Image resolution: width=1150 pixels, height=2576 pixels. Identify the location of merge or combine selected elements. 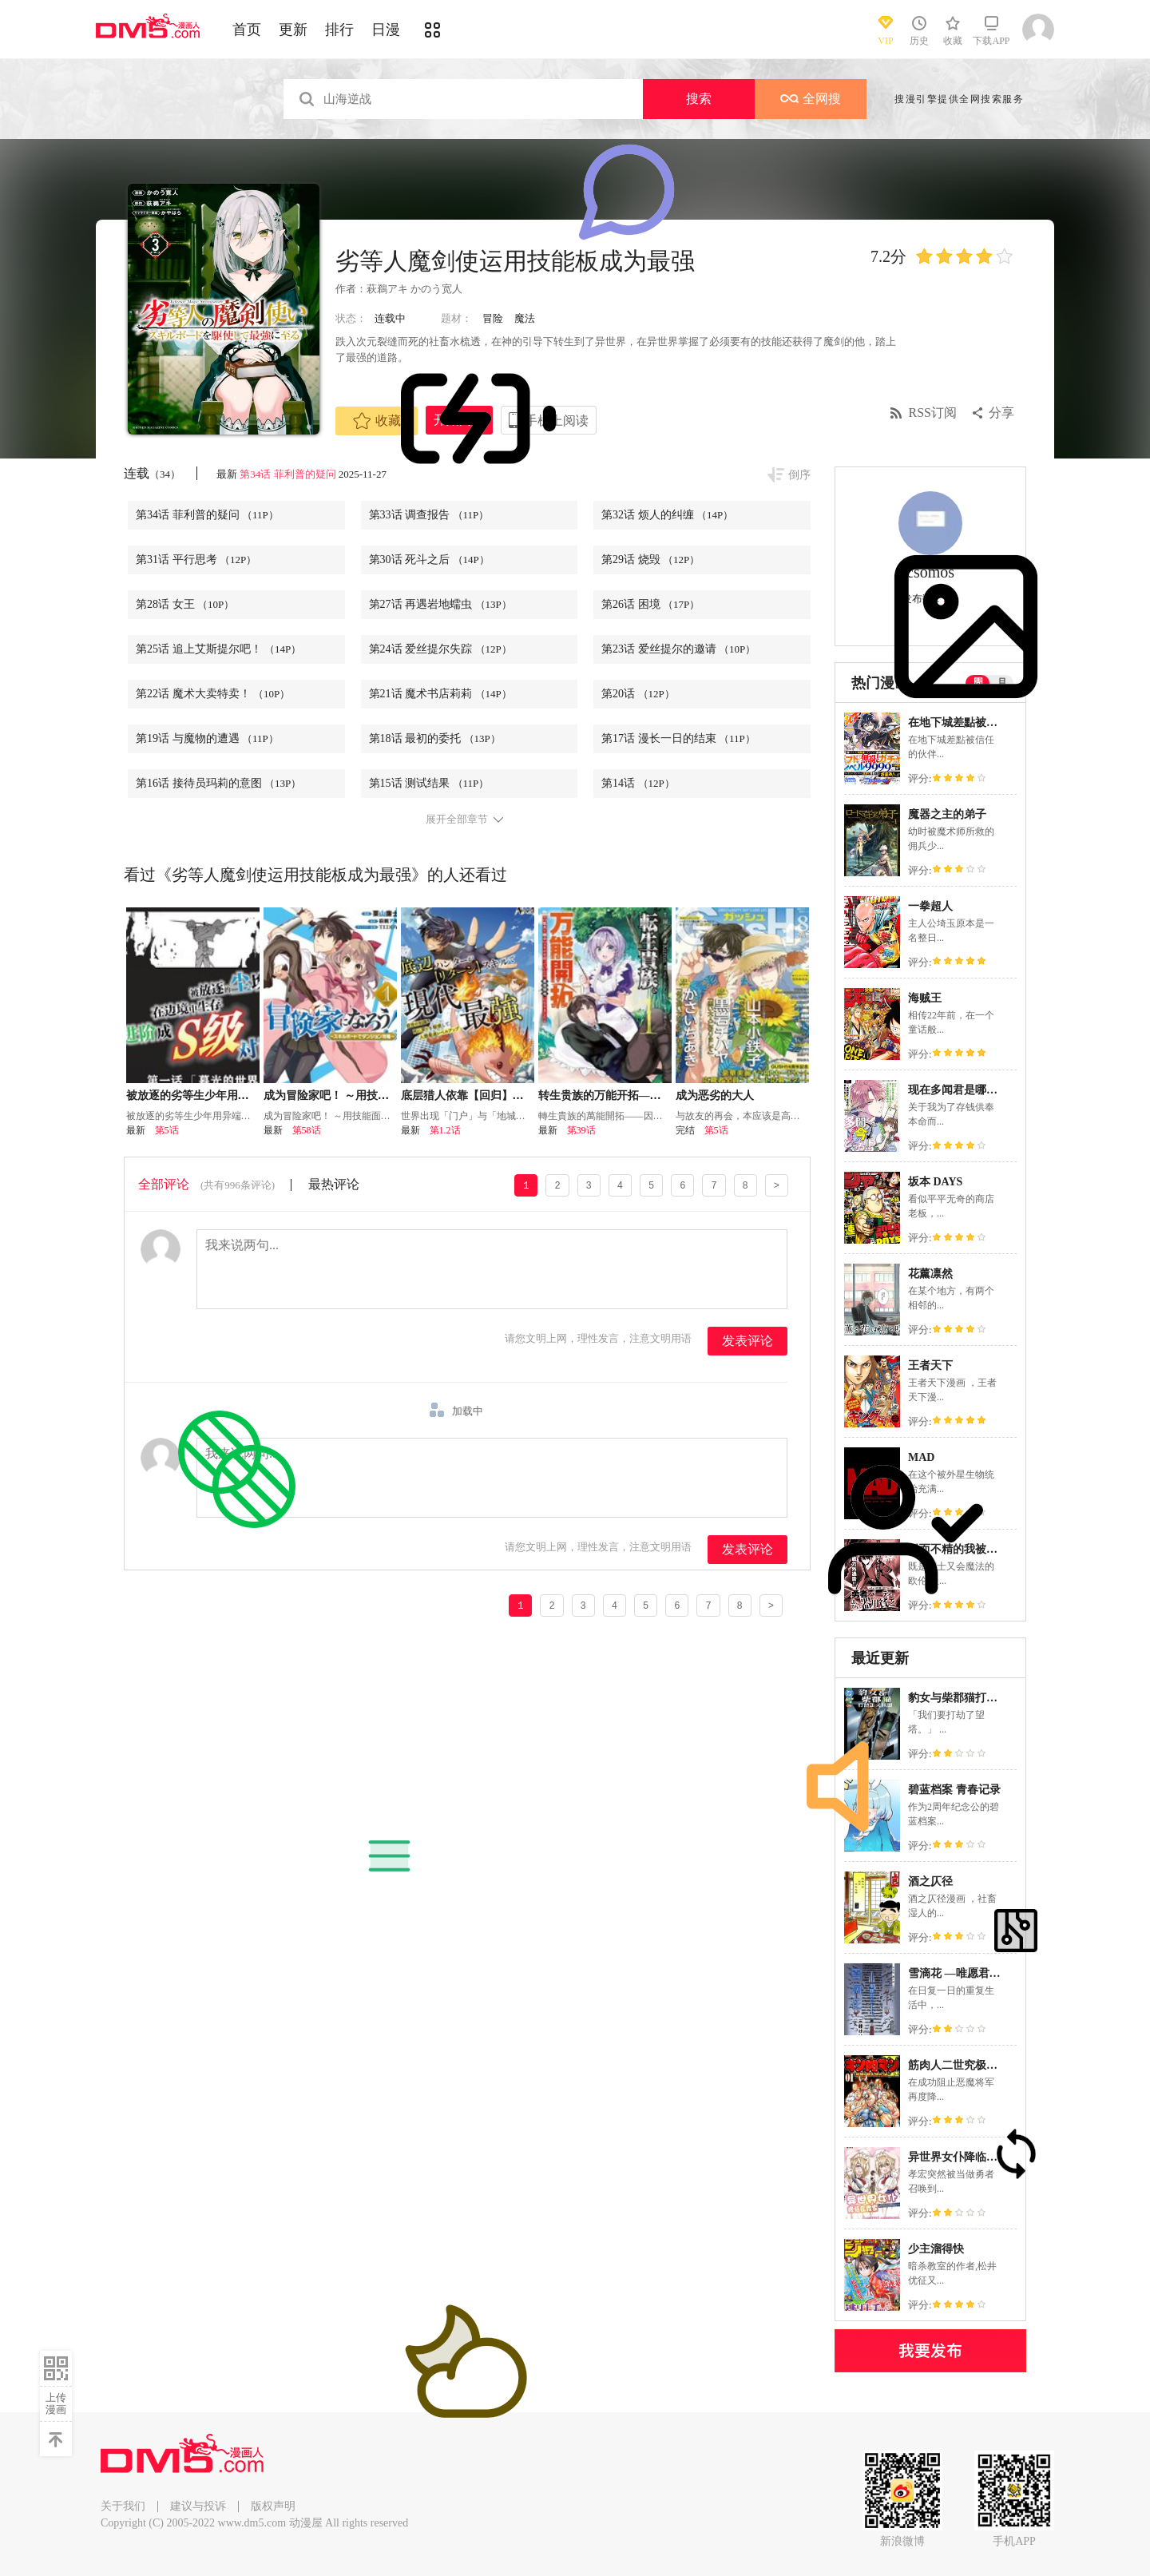
(236, 1469).